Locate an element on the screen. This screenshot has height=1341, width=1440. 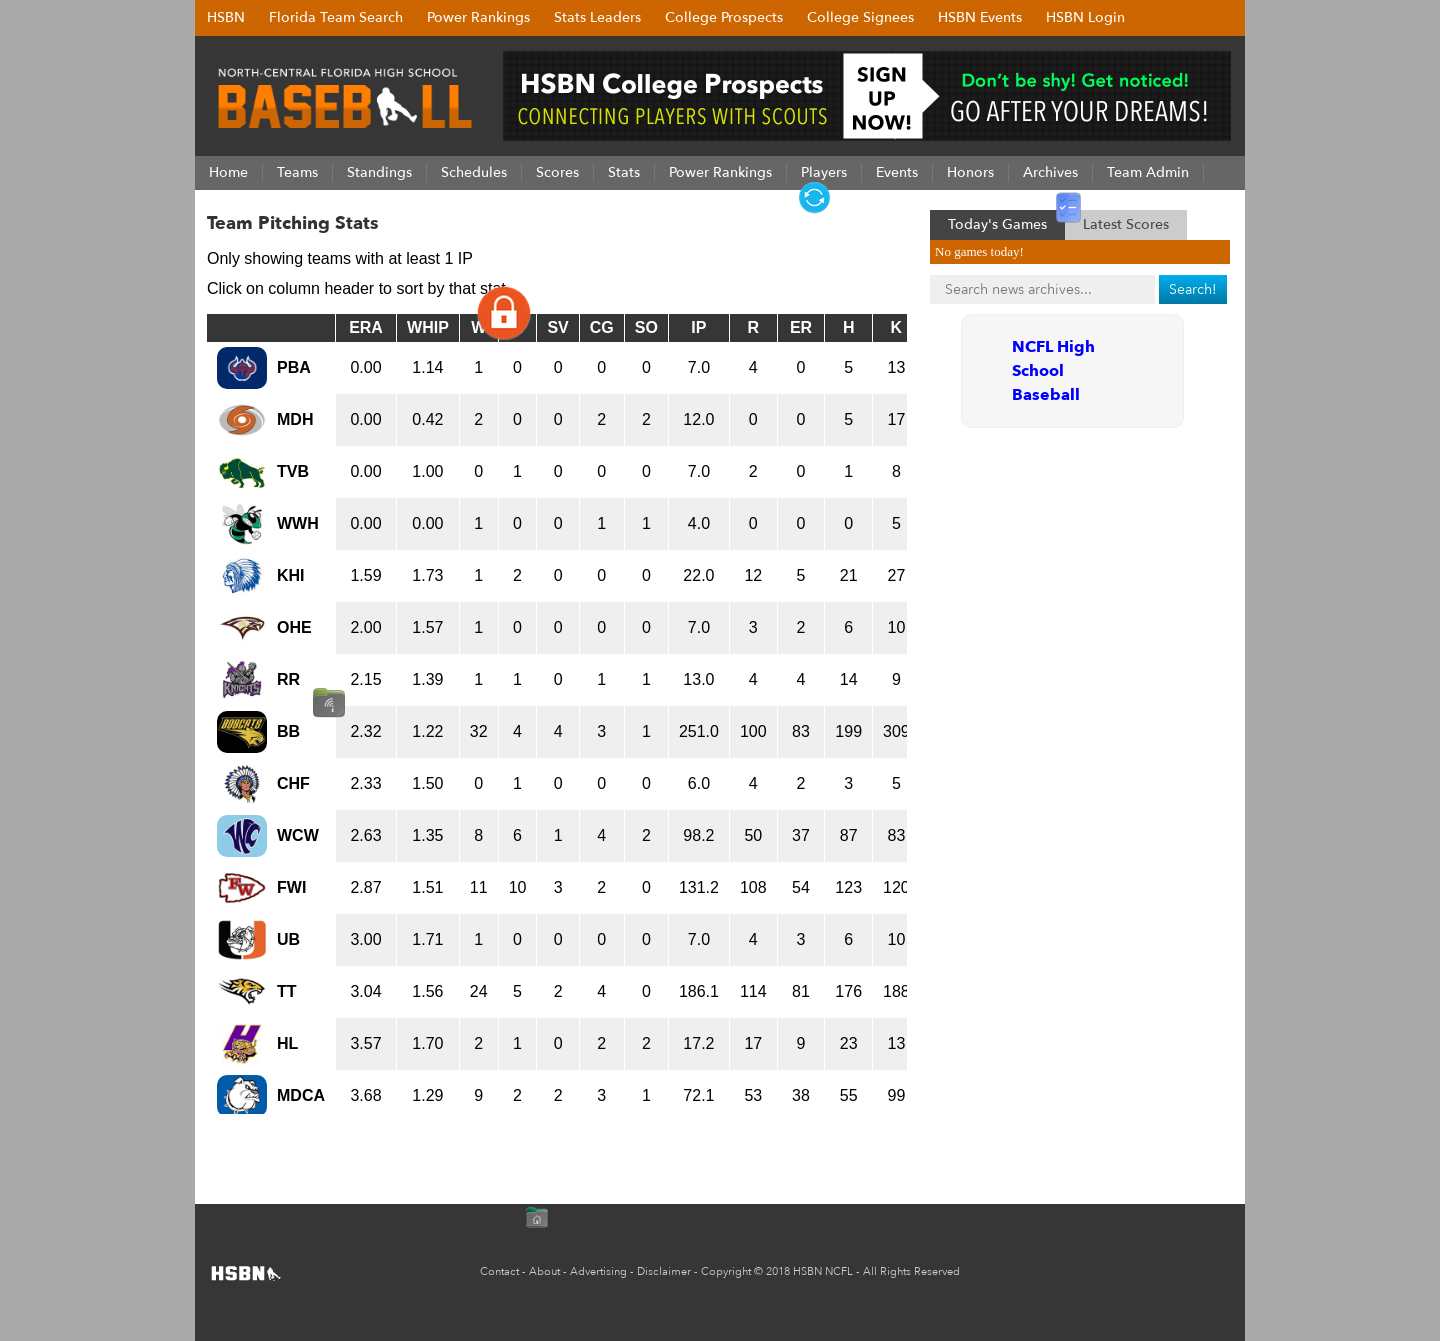
lock the screen is located at coordinates (504, 313).